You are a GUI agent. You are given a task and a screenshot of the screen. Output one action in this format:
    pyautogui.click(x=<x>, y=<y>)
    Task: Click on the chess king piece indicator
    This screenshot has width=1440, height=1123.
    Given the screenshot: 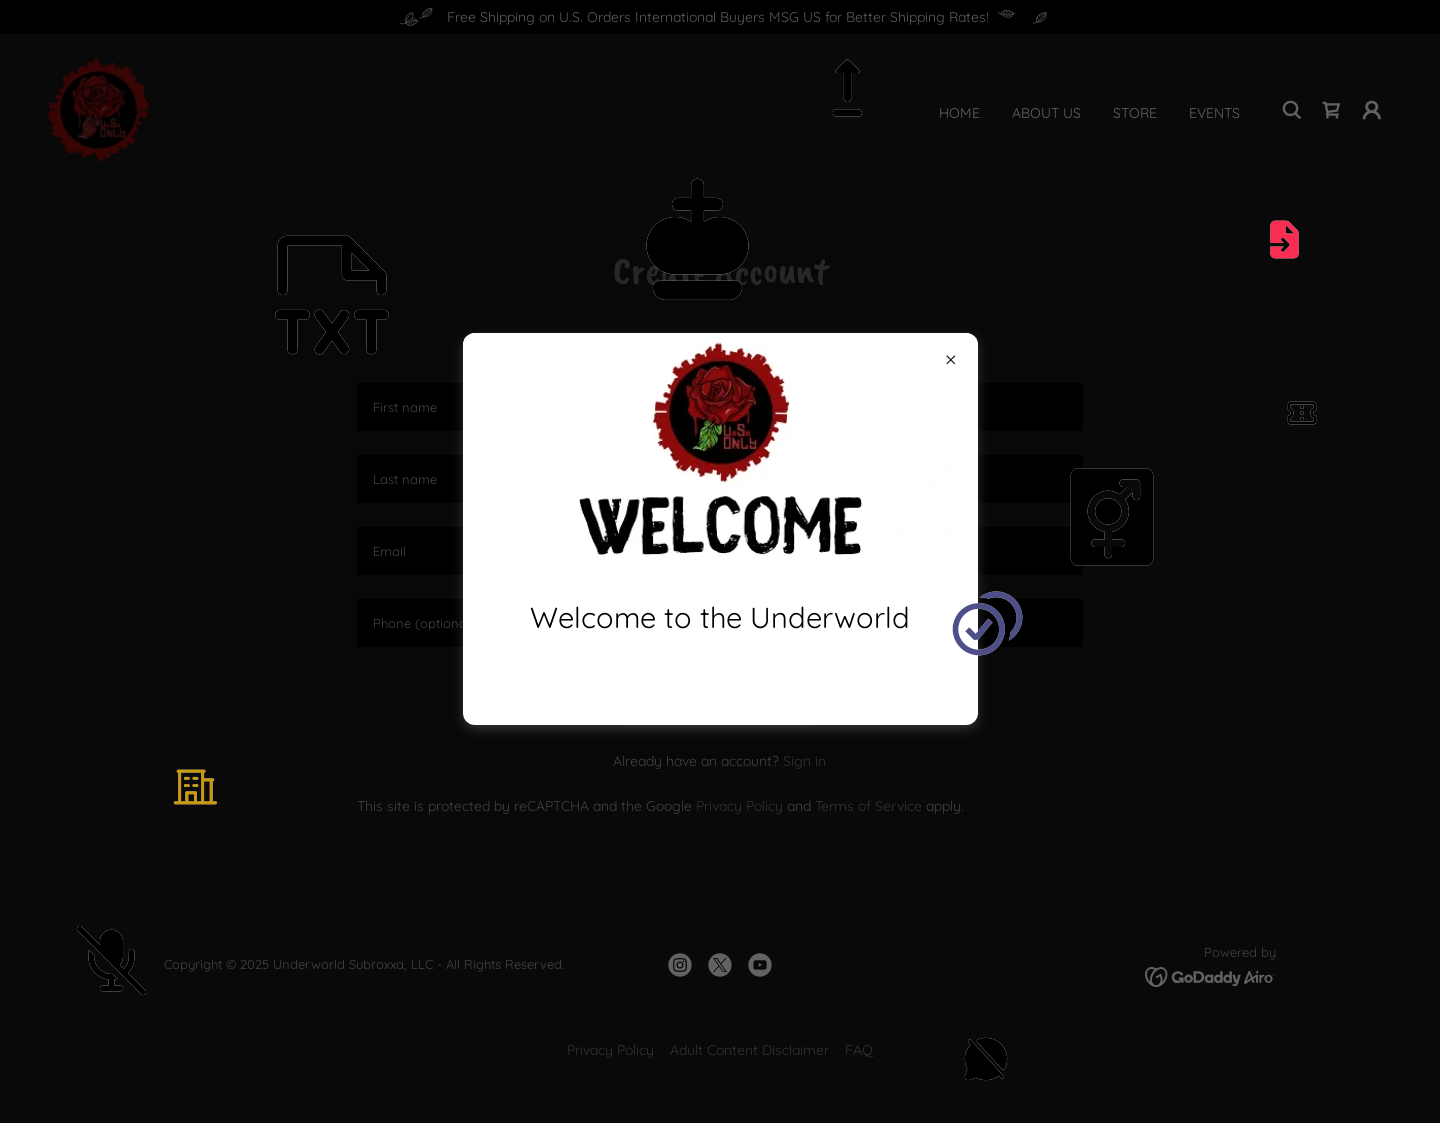 What is the action you would take?
    pyautogui.click(x=697, y=242)
    